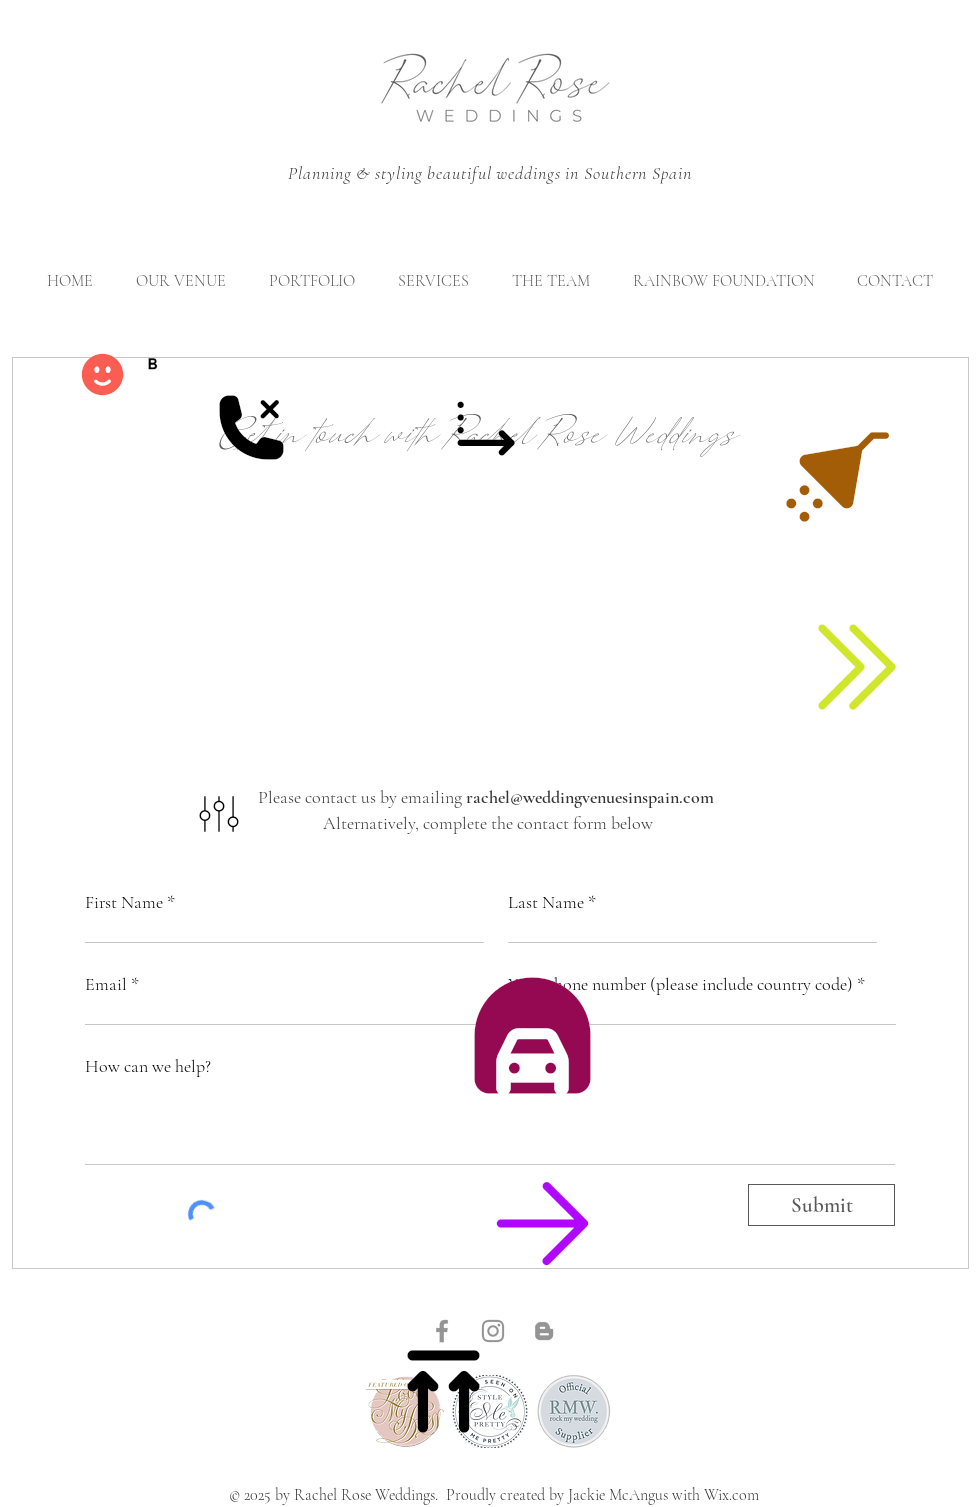  I want to click on navigate to the next item or page, so click(542, 1223).